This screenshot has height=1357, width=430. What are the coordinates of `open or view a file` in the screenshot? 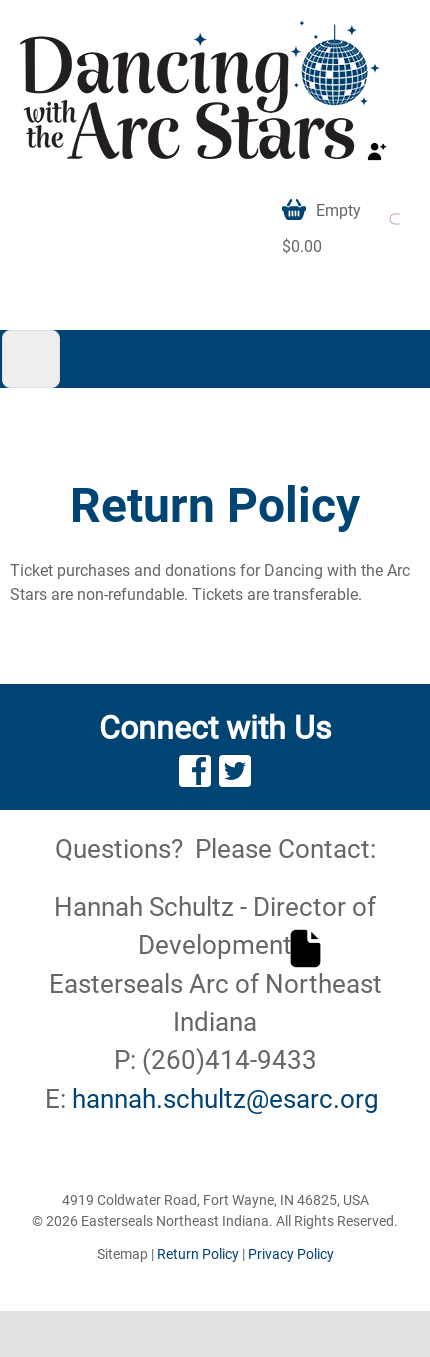 It's located at (305, 948).